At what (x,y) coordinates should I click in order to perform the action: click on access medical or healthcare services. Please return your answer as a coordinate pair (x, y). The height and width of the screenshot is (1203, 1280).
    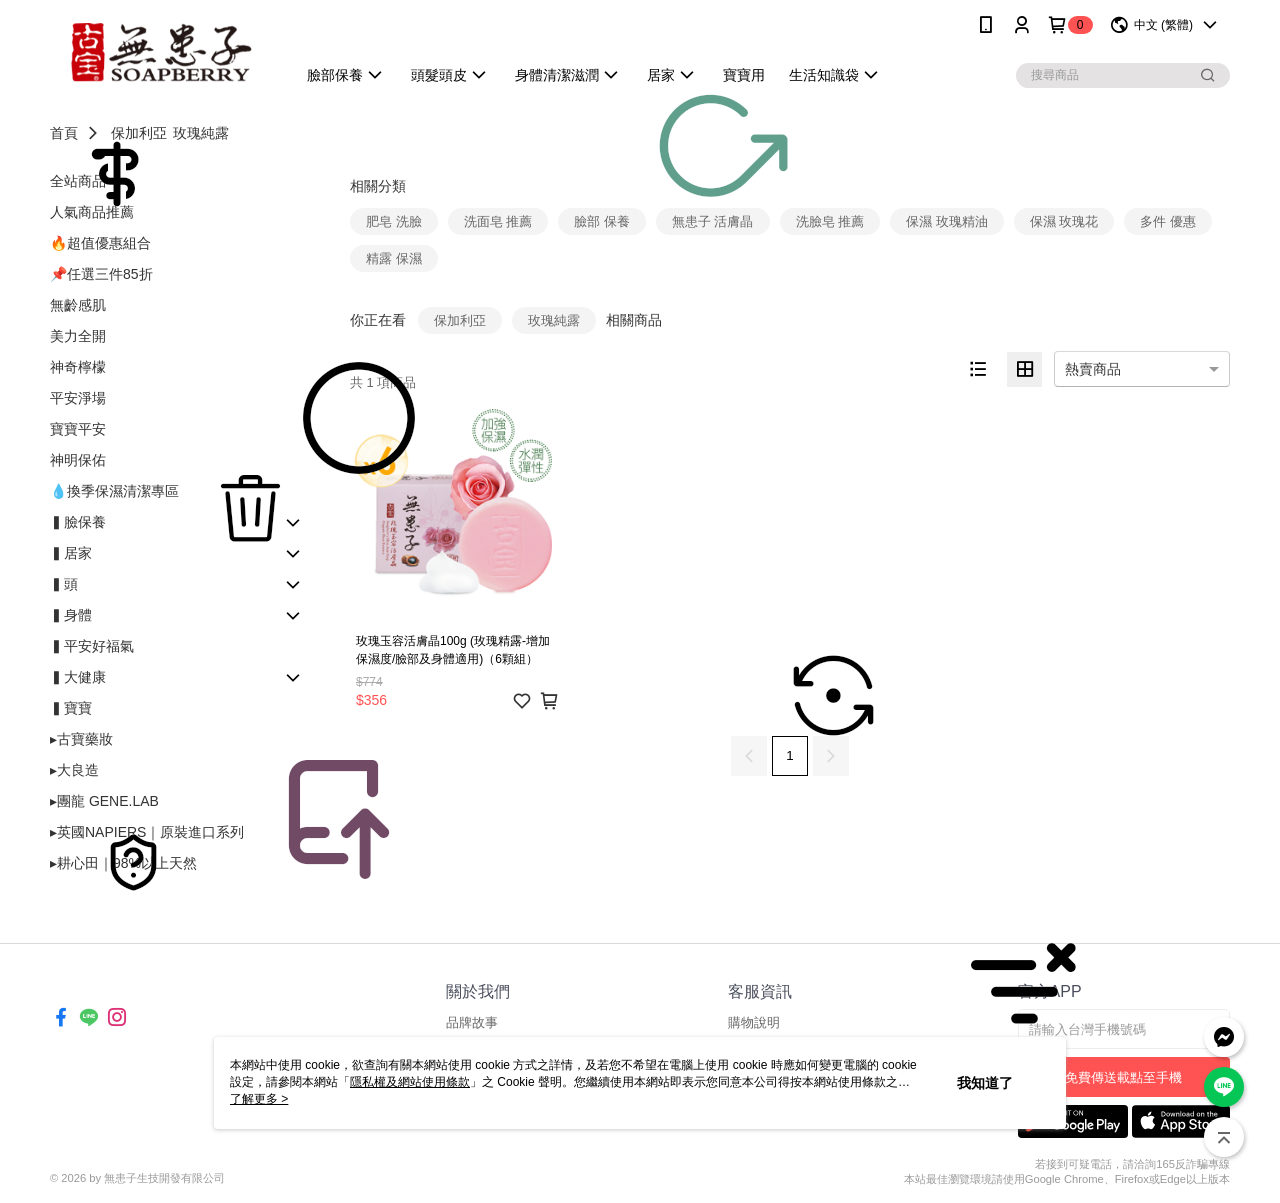
    Looking at the image, I should click on (117, 174).